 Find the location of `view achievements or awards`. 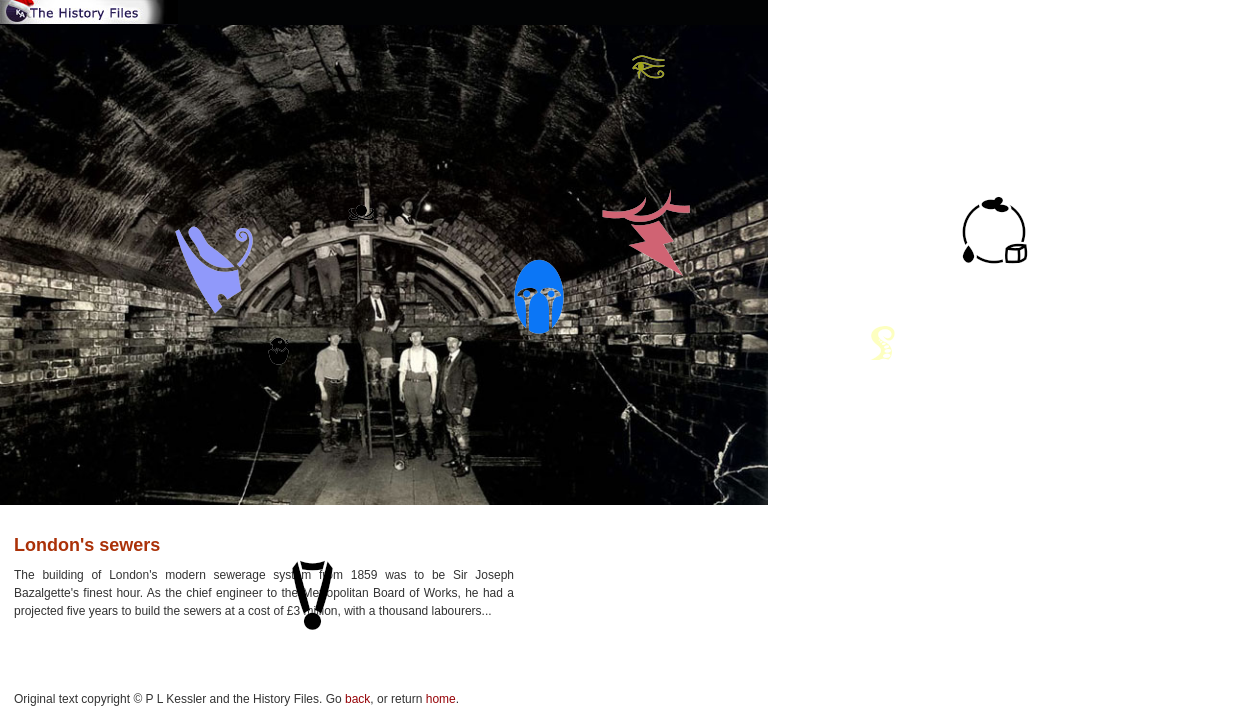

view achievements or awards is located at coordinates (312, 594).